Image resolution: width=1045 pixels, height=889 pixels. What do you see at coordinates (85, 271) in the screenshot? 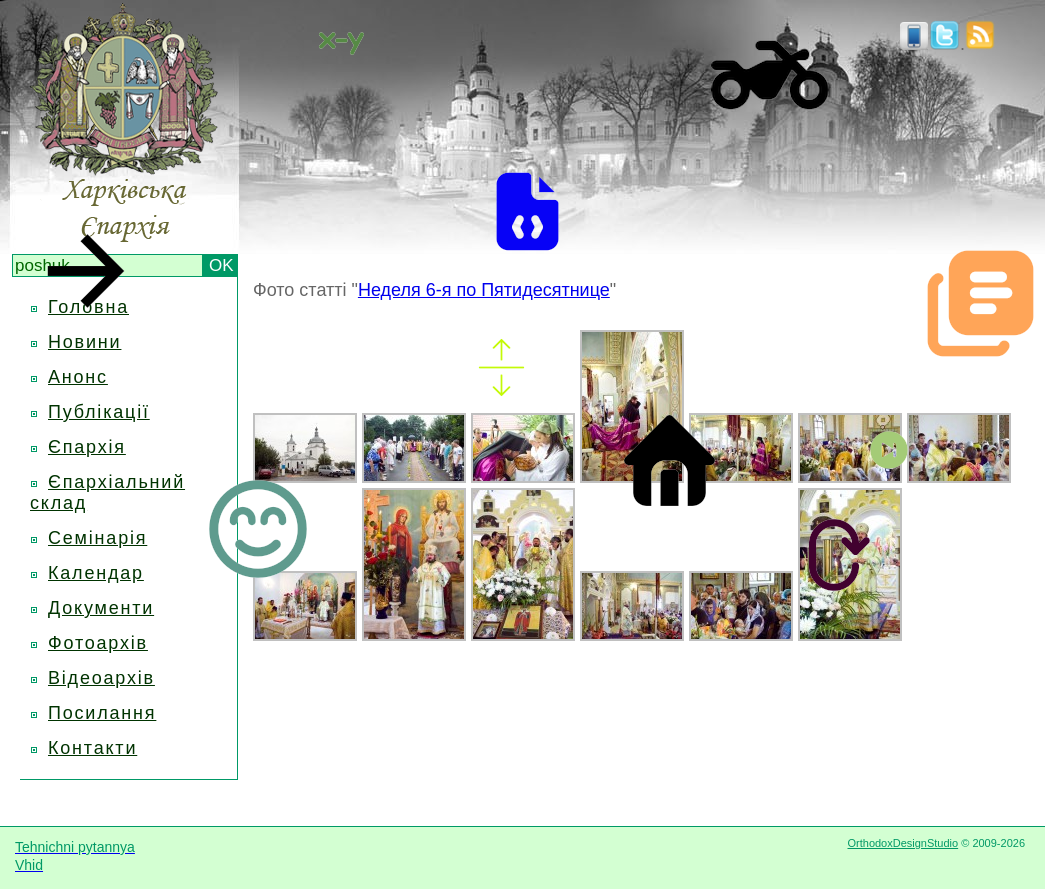
I see `navigate to the next item or screen` at bounding box center [85, 271].